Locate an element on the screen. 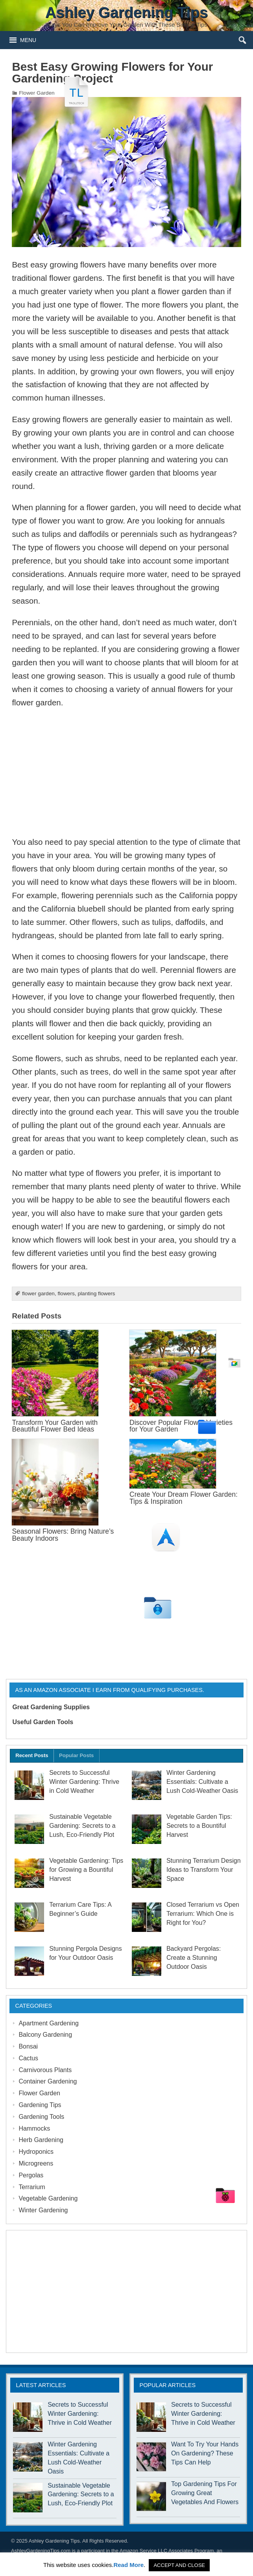  open raspberry pi project files is located at coordinates (225, 2196).